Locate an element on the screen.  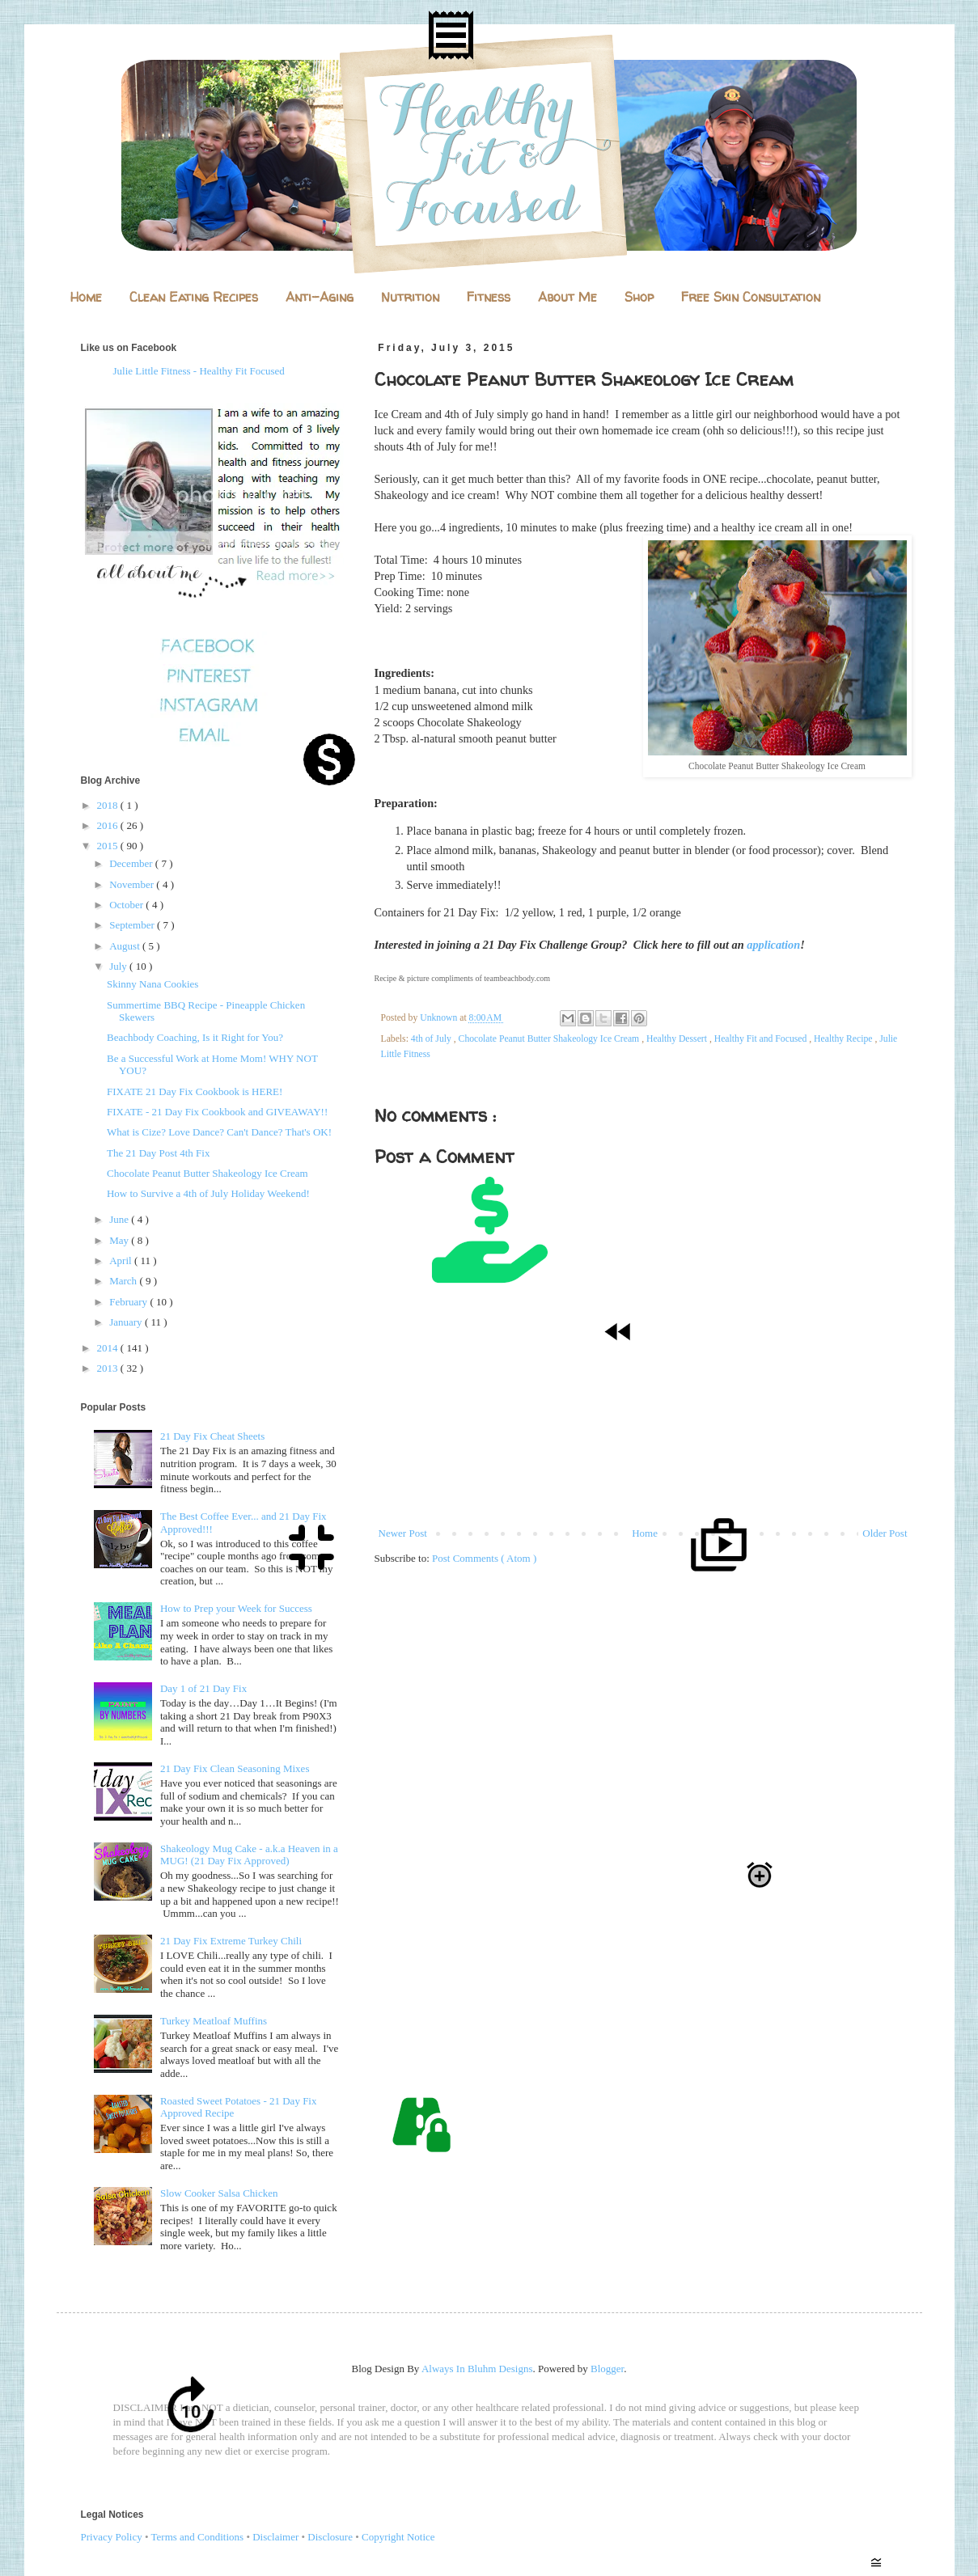
indicates a road or route is locked or restricted is located at coordinates (420, 2121).